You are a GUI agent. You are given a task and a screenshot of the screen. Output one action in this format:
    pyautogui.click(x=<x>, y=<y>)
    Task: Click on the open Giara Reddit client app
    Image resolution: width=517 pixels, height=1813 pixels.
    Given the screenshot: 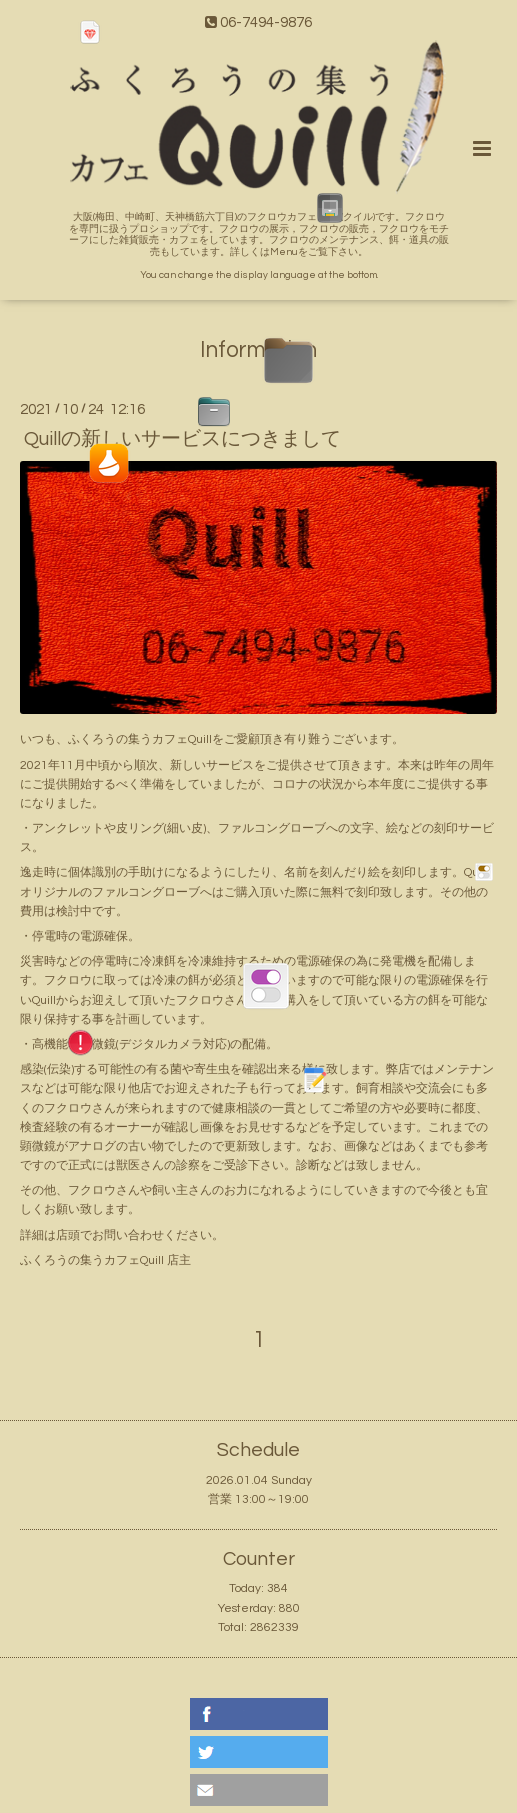 What is the action you would take?
    pyautogui.click(x=109, y=463)
    